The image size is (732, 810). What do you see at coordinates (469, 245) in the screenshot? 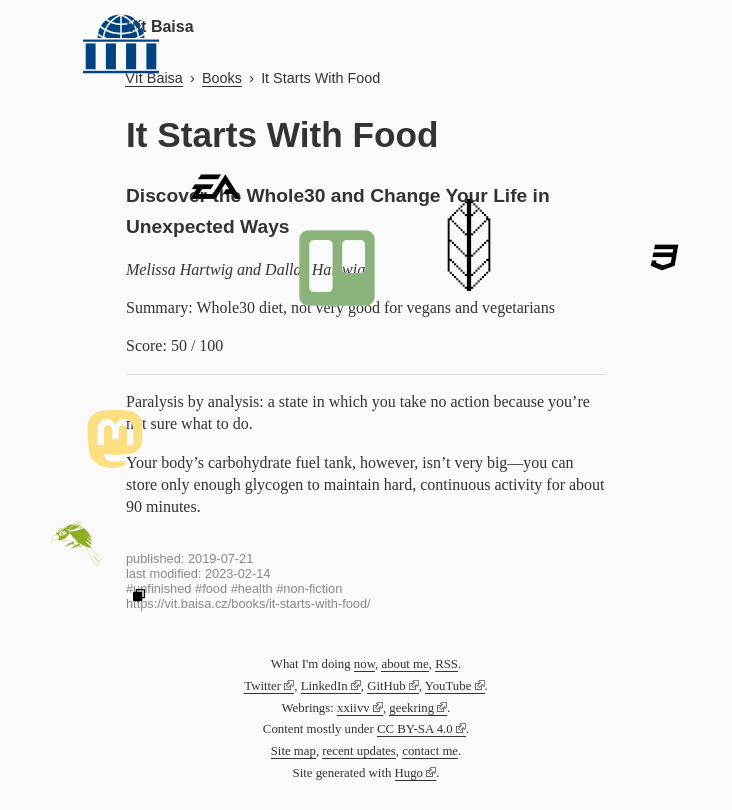
I see `folium mapping library logo` at bounding box center [469, 245].